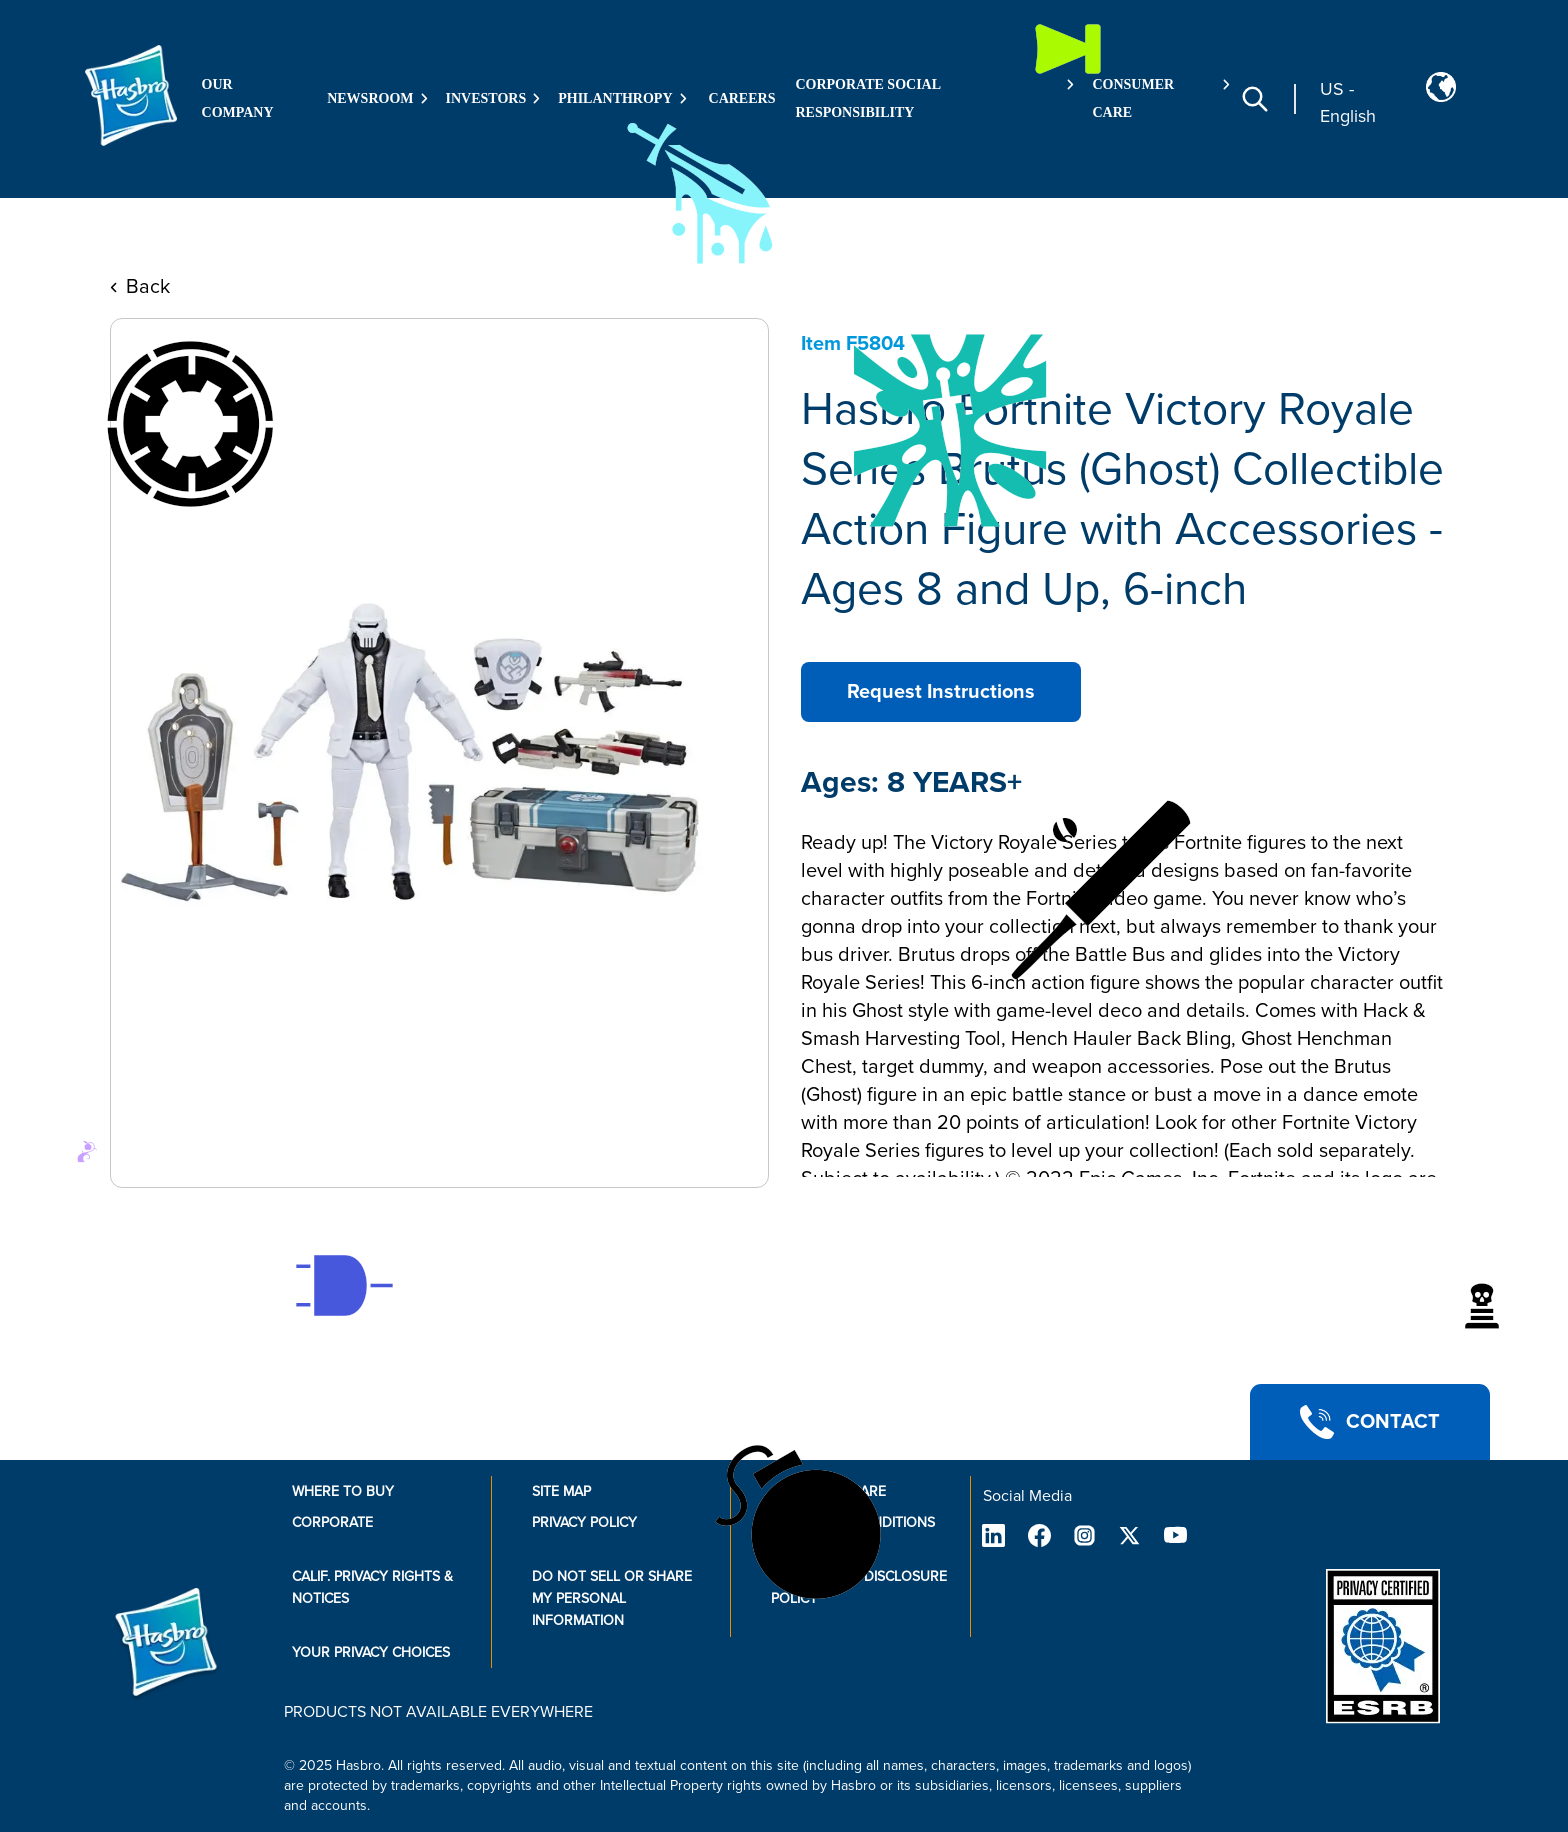  What do you see at coordinates (949, 429) in the screenshot?
I see `indicates a melting or dissolving weapon effect` at bounding box center [949, 429].